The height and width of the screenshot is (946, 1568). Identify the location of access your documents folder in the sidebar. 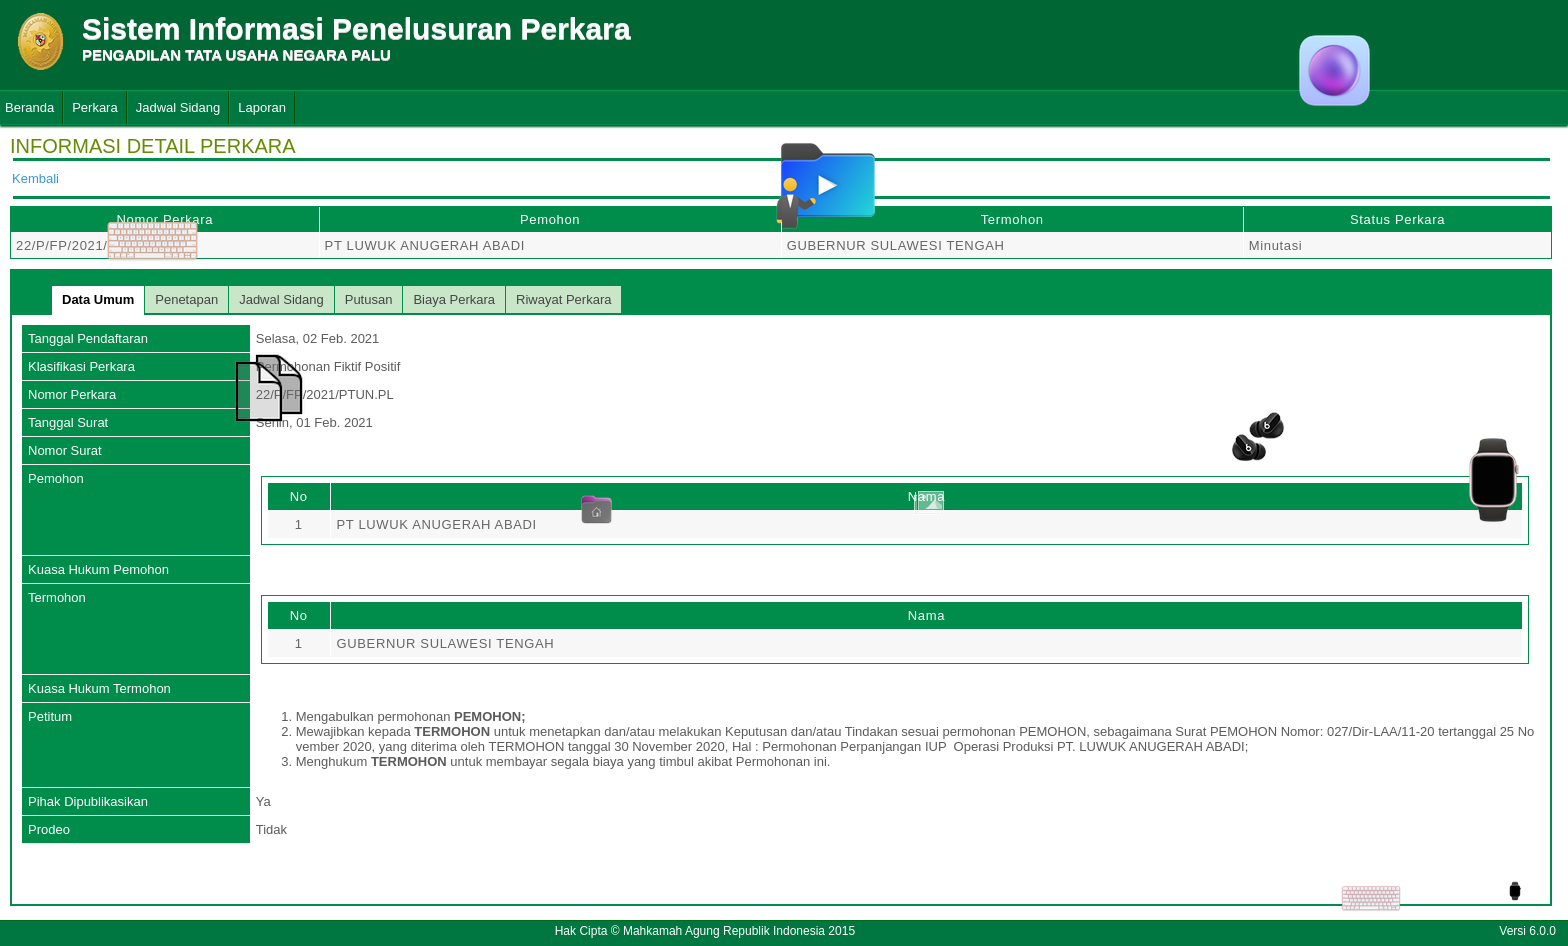
(269, 388).